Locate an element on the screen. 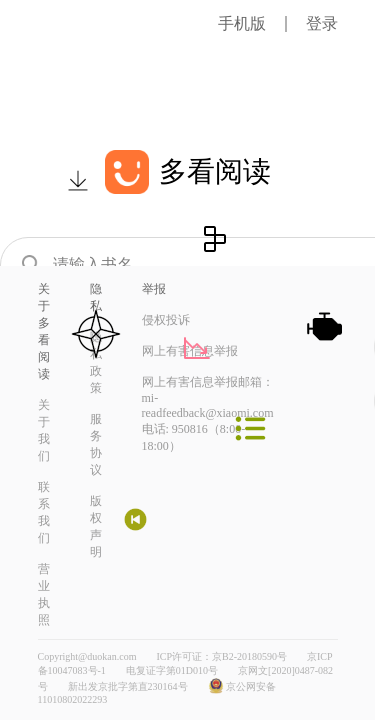 The height and width of the screenshot is (720, 375). access navigation or directional features is located at coordinates (96, 334).